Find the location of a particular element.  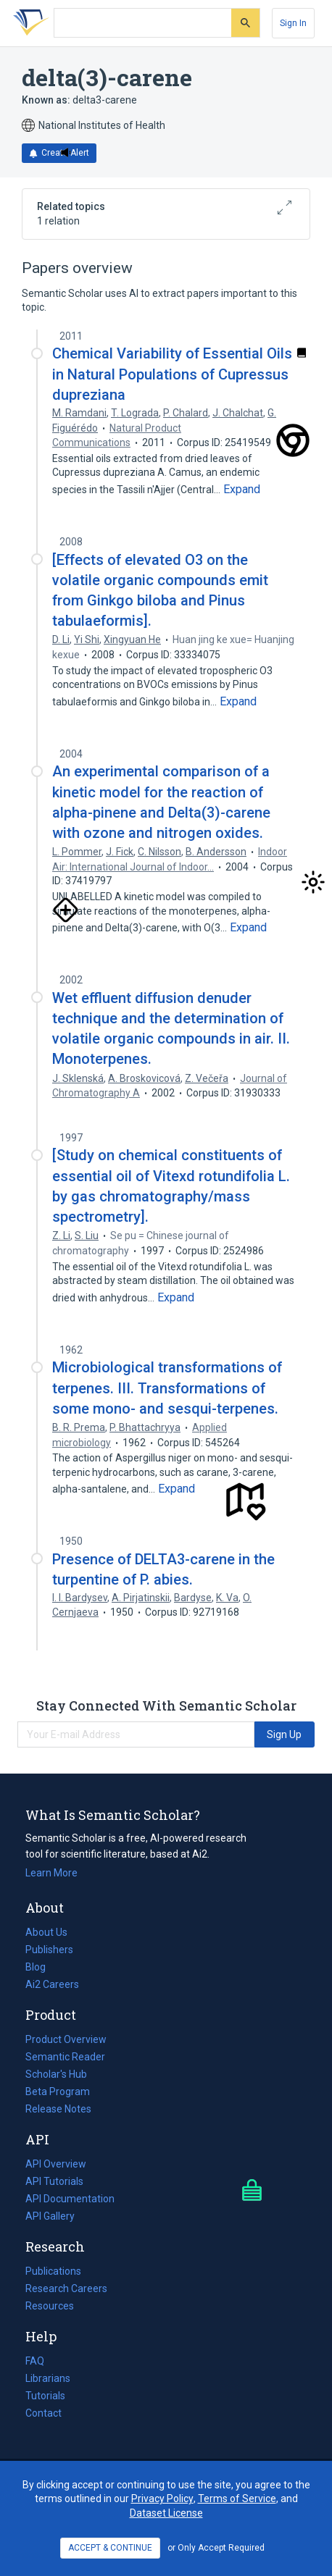

indicates a secure or encrypted connection is located at coordinates (252, 2191).